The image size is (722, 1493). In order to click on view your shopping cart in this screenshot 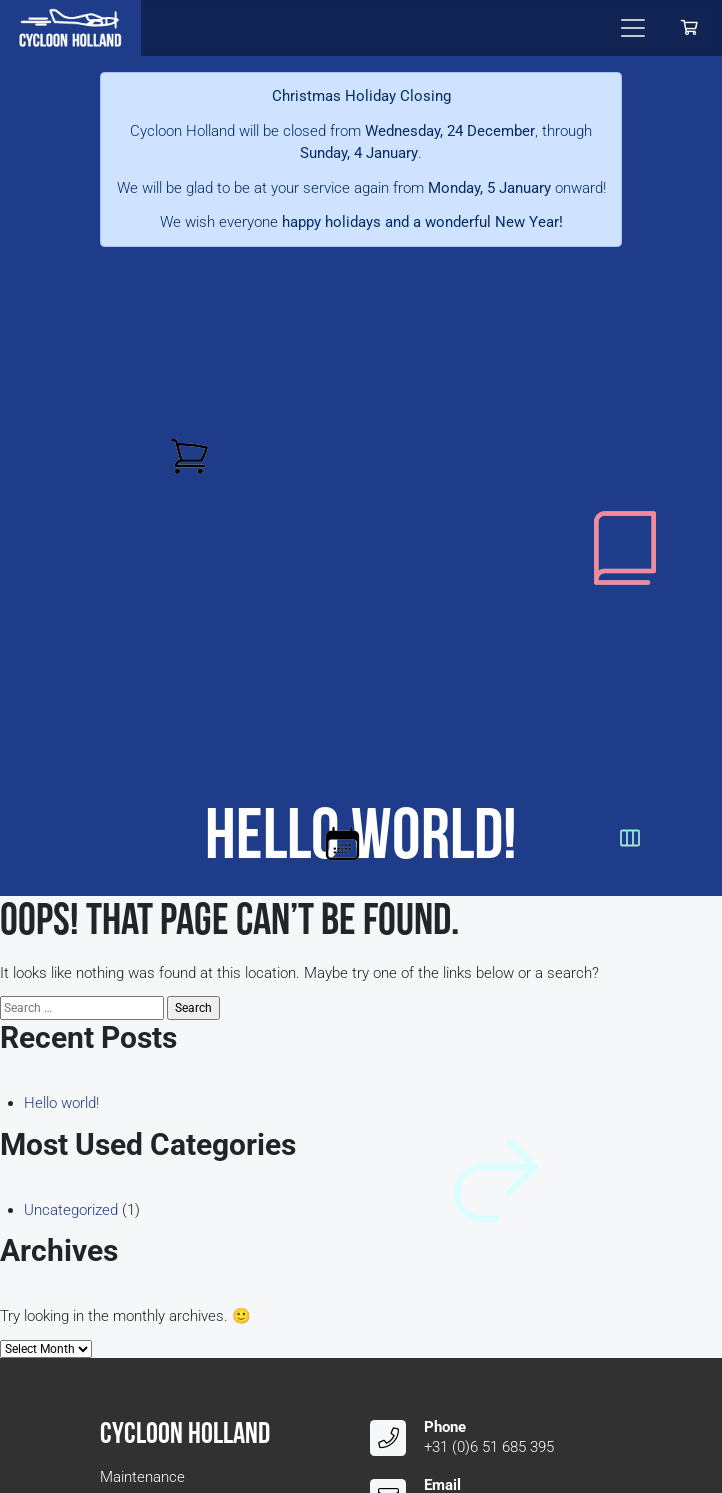, I will do `click(189, 456)`.